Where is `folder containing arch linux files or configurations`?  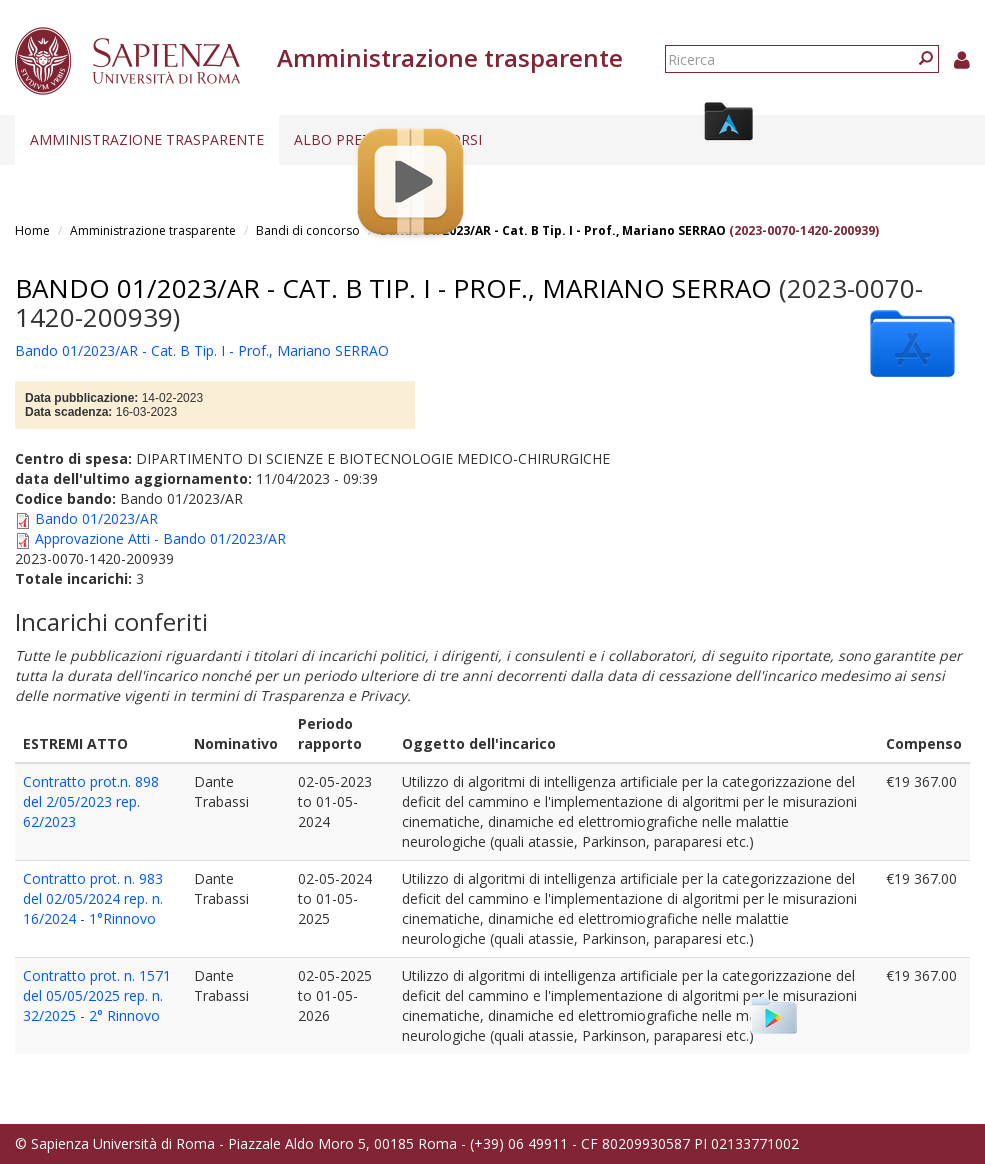
folder containing arch linux files or configurations is located at coordinates (728, 122).